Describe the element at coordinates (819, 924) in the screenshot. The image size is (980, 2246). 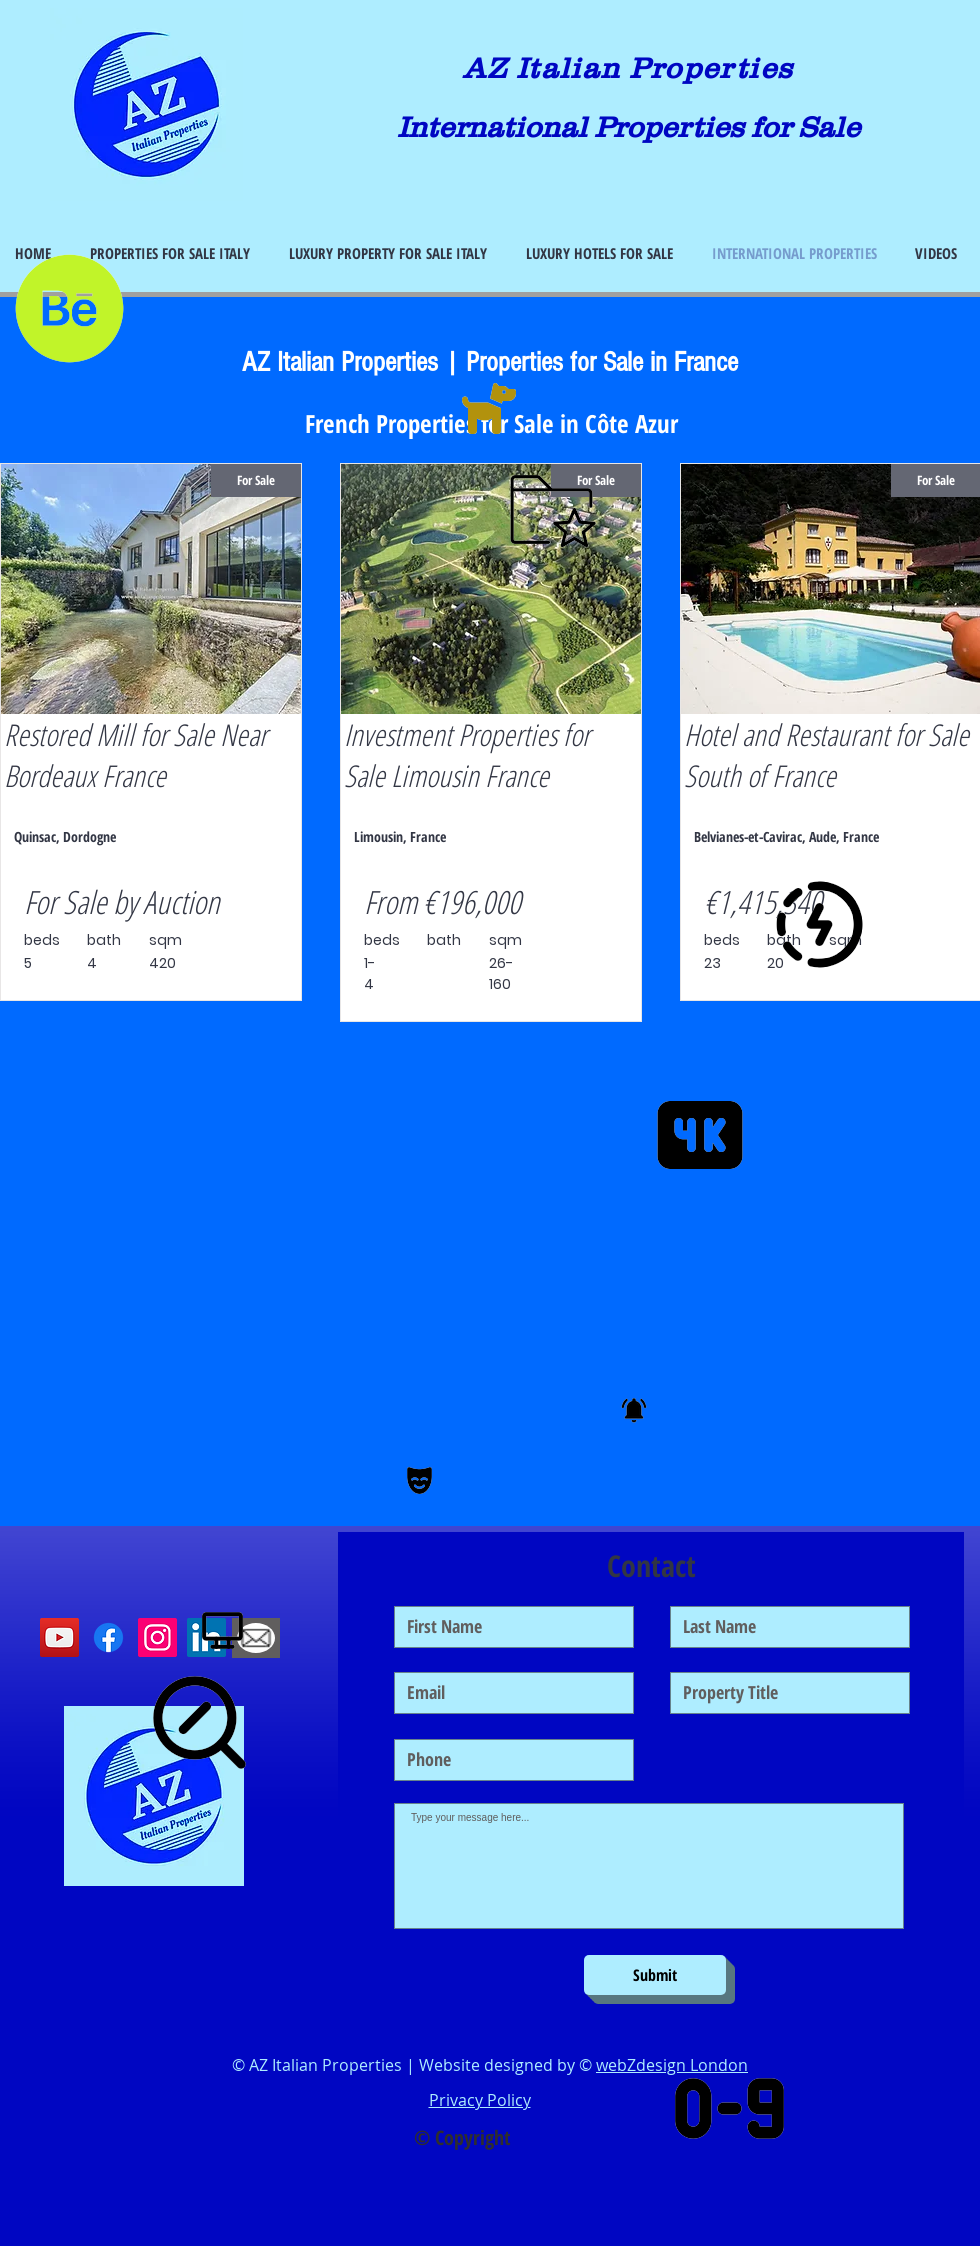
I see `battery is currently charging` at that location.